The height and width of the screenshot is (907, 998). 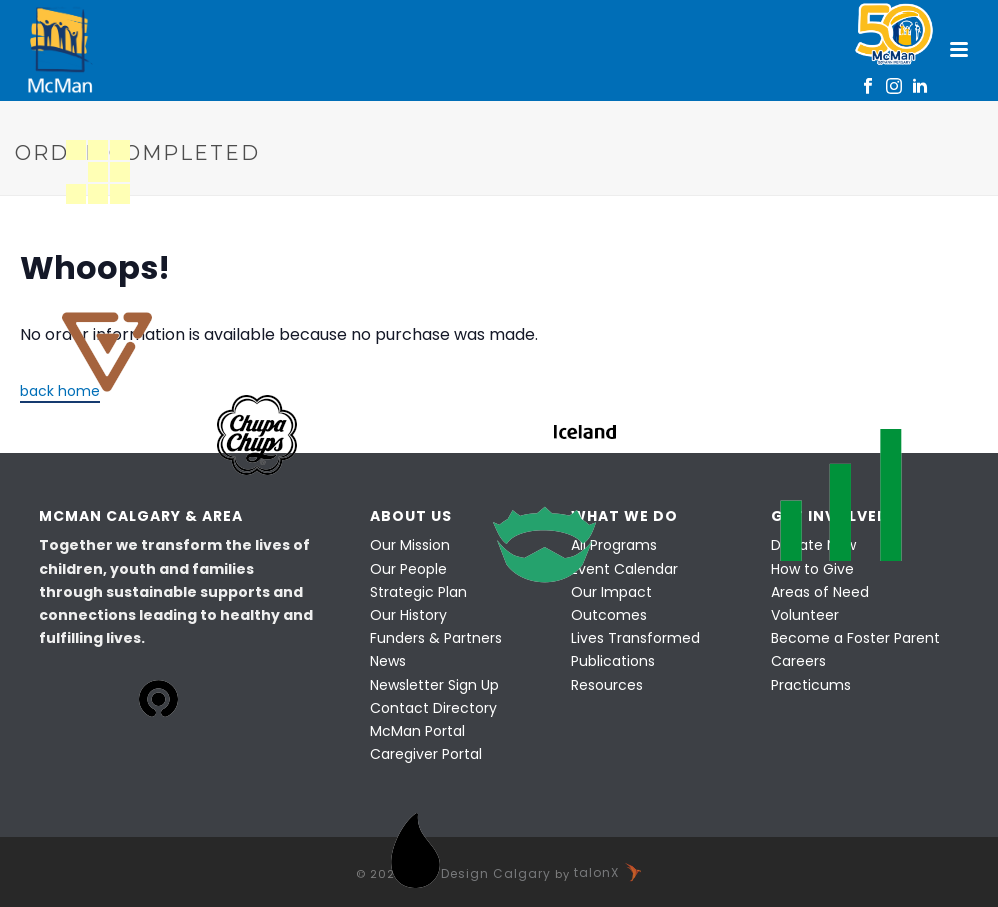 I want to click on navigate to AntV data visualization library, so click(x=107, y=352).